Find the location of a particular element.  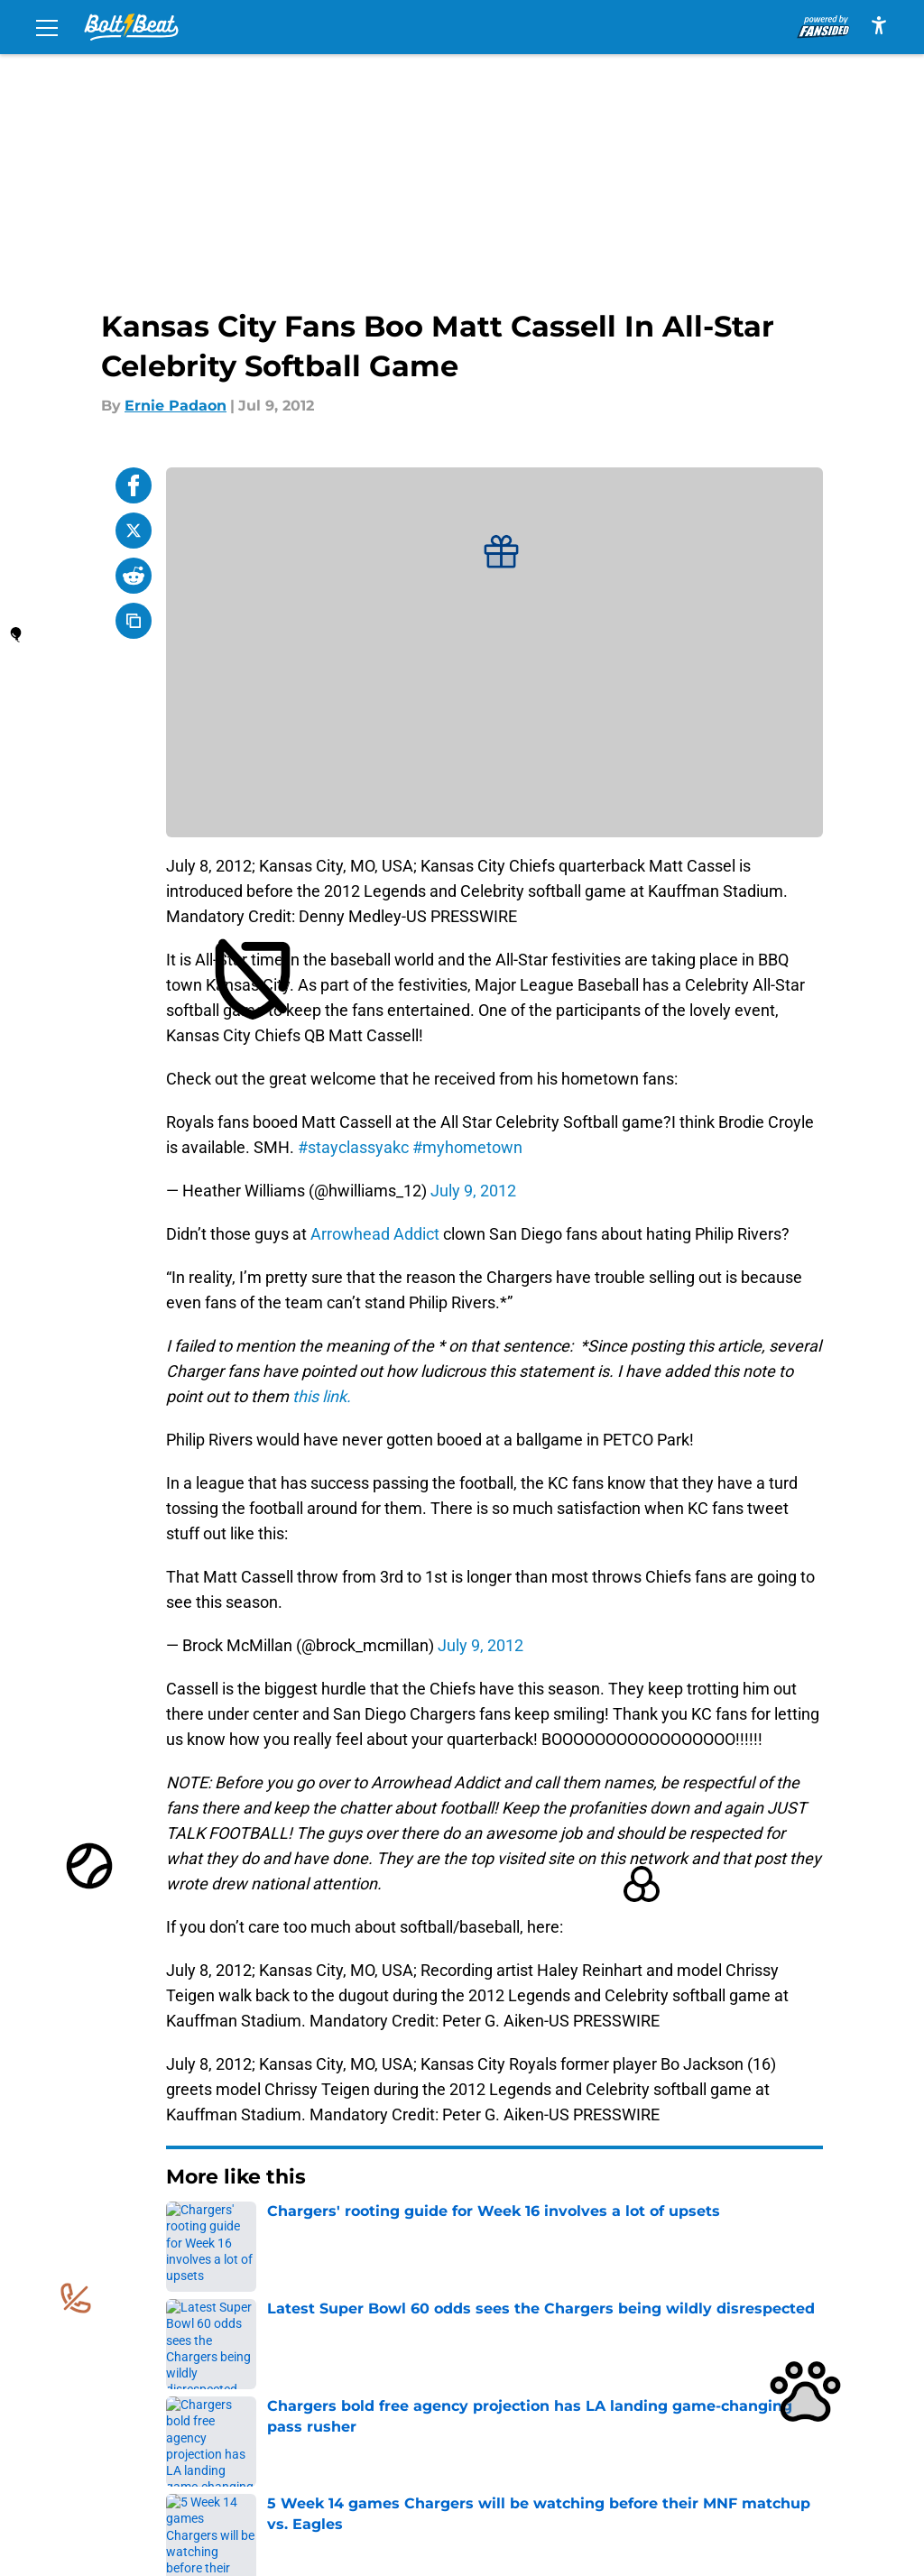

indicates a celebration or birthday event is located at coordinates (15, 634).